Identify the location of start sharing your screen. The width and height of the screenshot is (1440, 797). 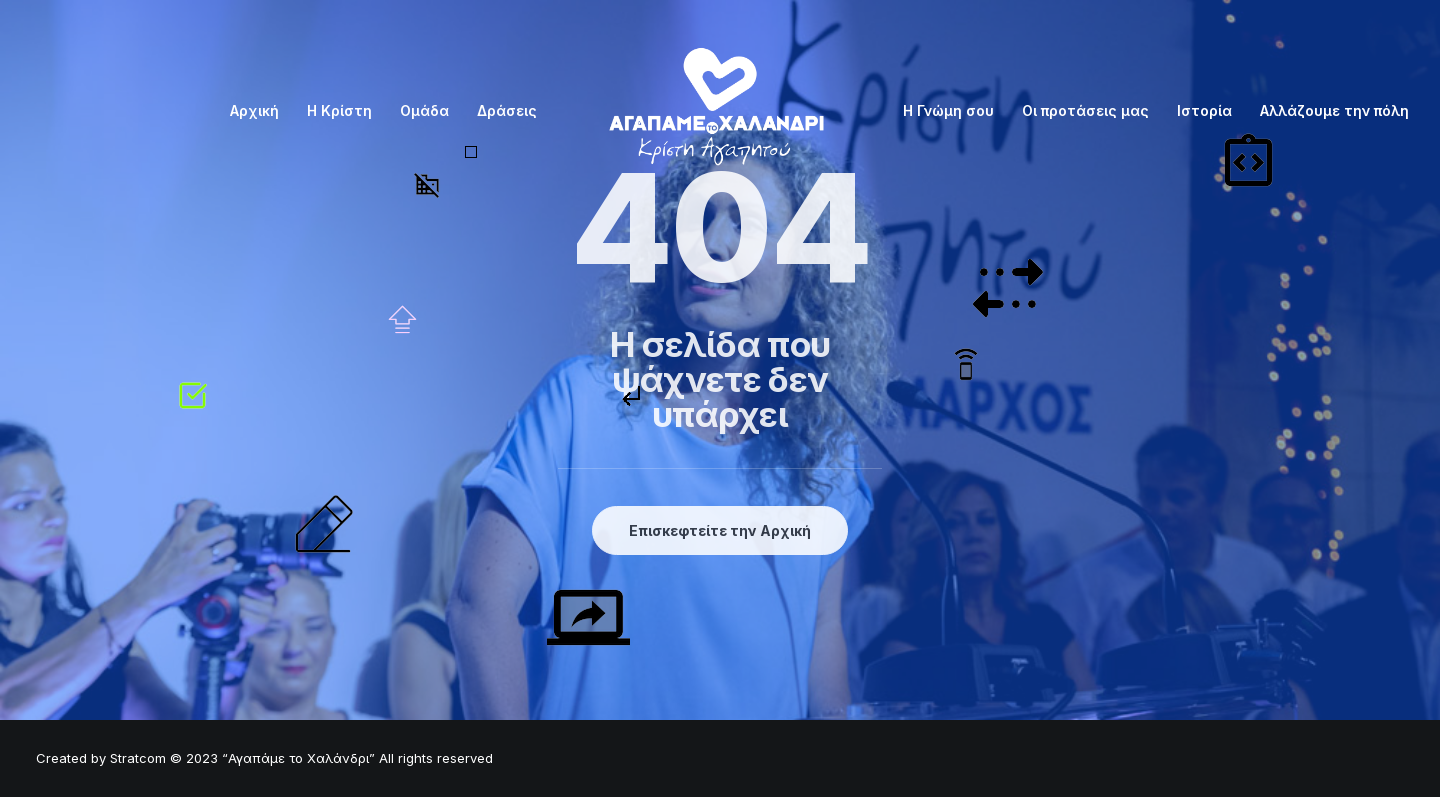
(588, 617).